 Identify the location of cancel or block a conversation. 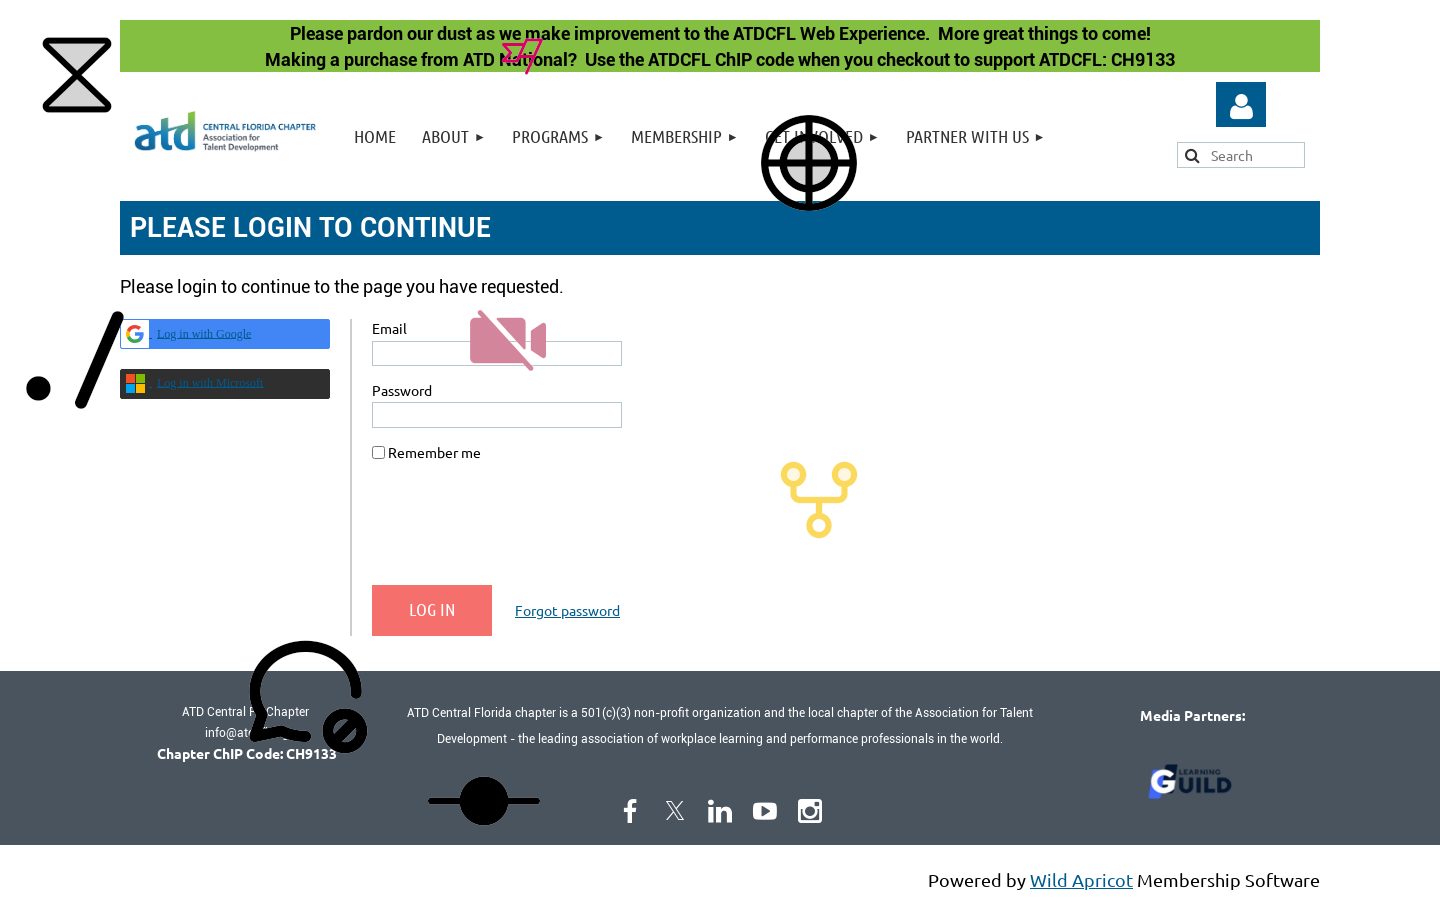
(305, 691).